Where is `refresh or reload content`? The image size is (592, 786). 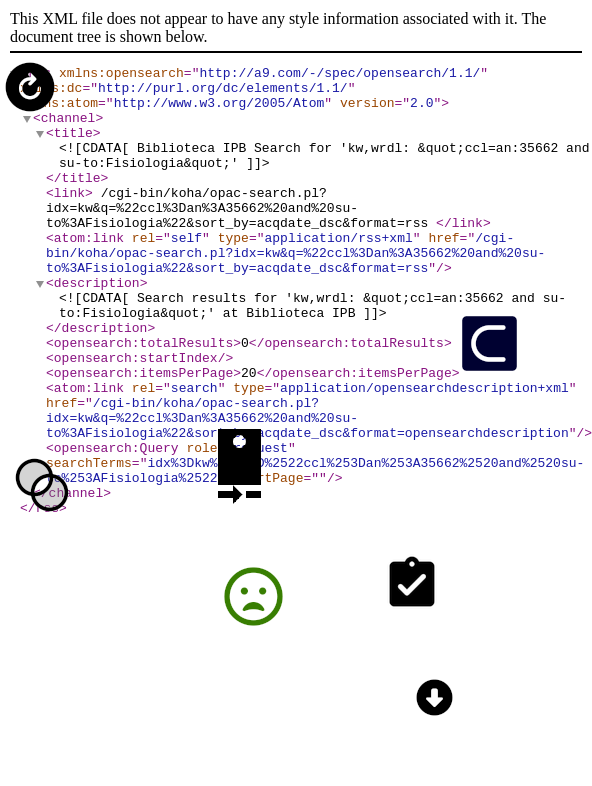
refresh or reload content is located at coordinates (30, 87).